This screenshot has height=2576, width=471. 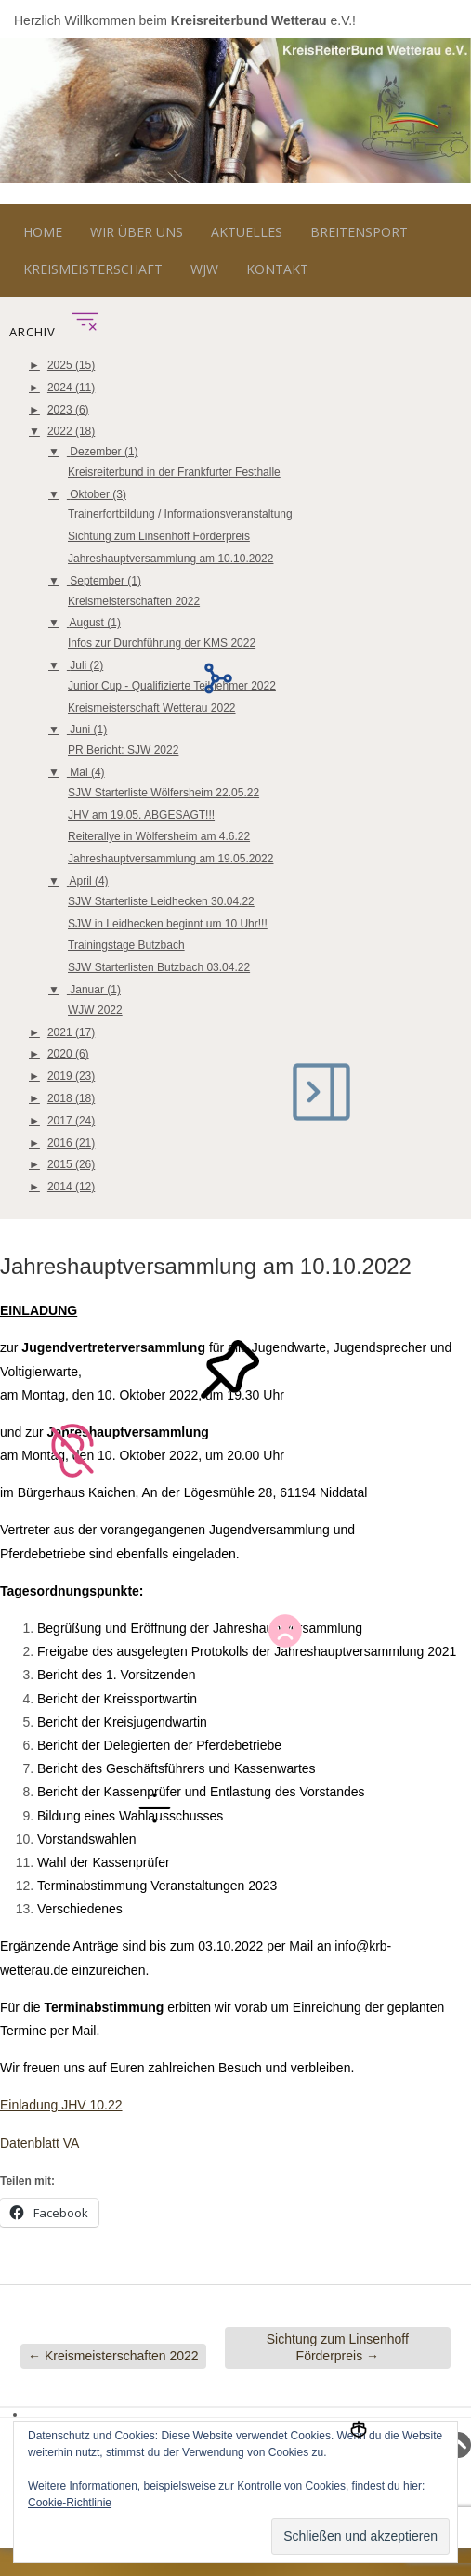 I want to click on pin an item to keep it visible, so click(x=229, y=1369).